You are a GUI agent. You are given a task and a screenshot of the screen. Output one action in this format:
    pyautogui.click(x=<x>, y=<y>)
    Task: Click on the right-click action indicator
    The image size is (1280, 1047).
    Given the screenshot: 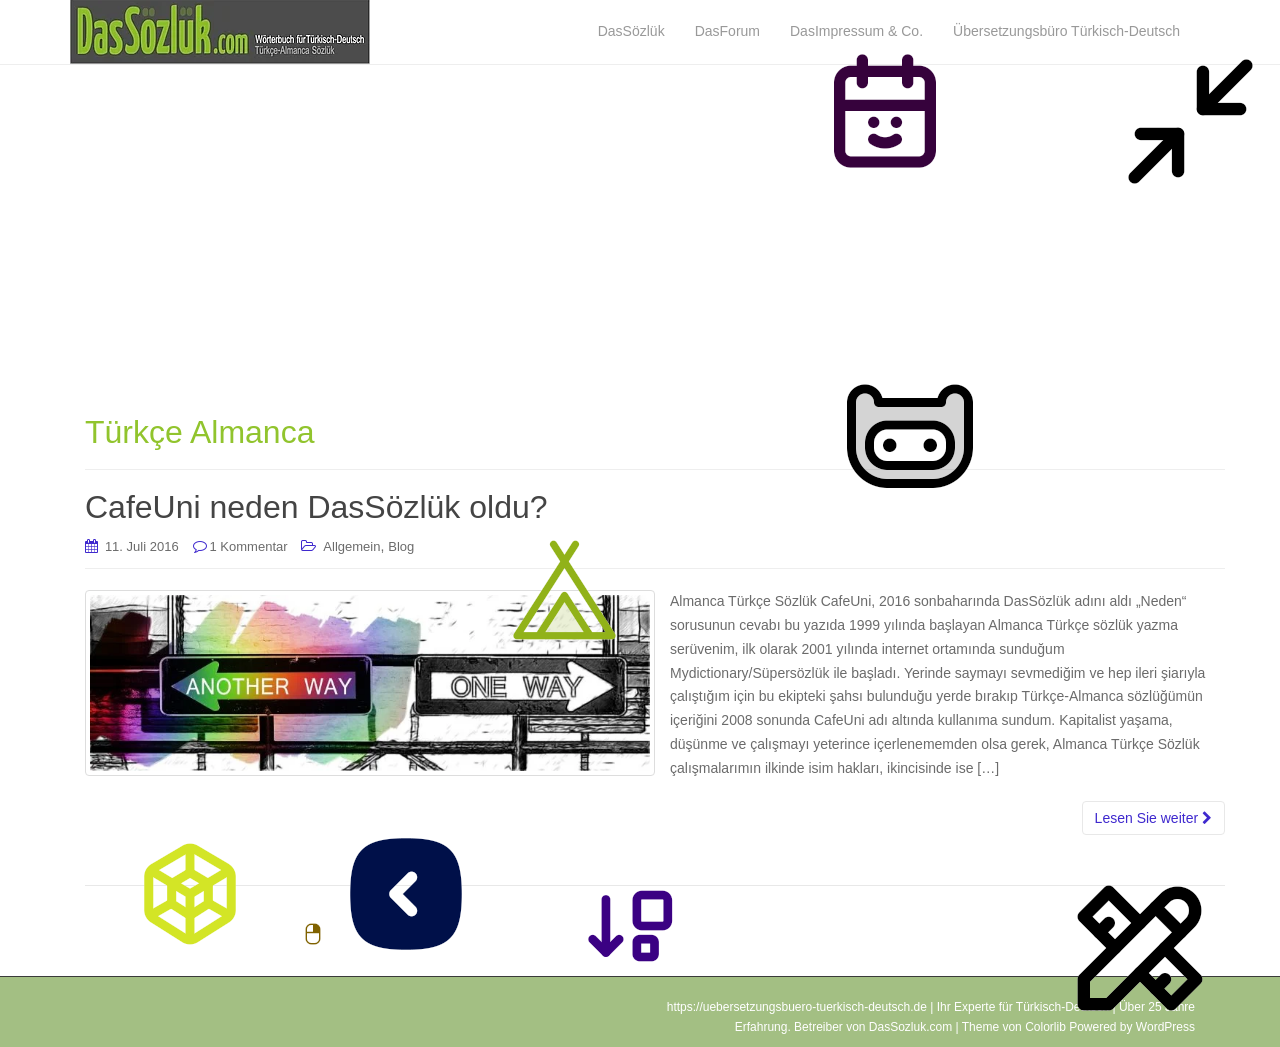 What is the action you would take?
    pyautogui.click(x=313, y=934)
    